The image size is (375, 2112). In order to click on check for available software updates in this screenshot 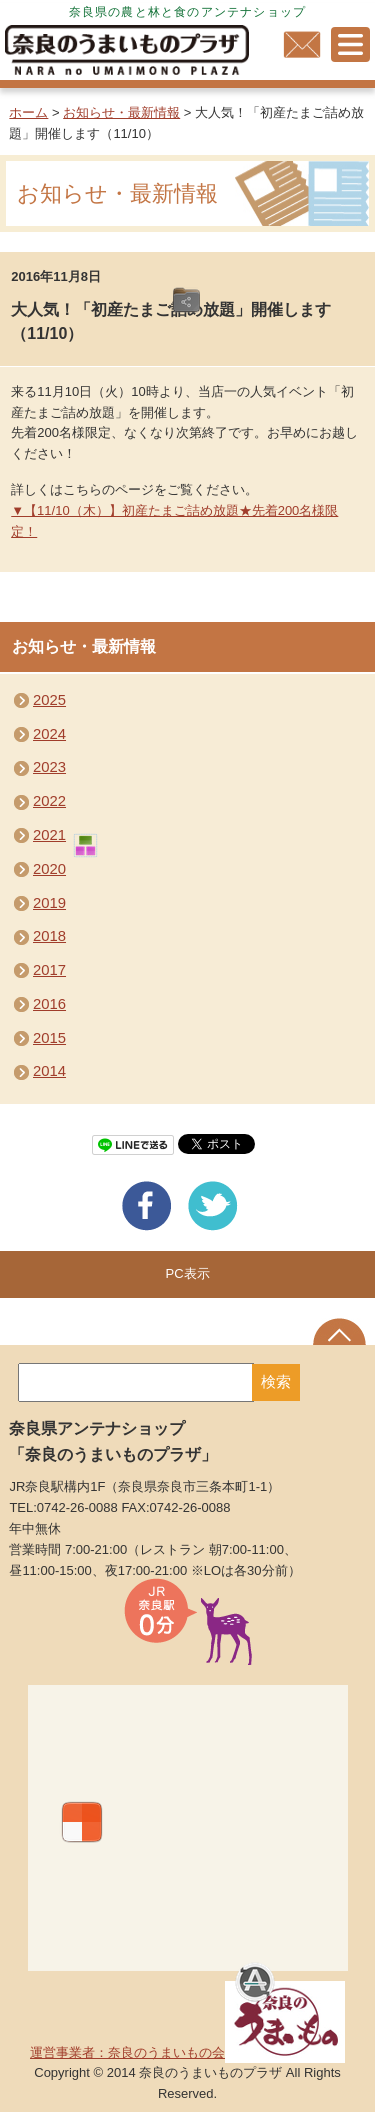, I will do `click(255, 1982)`.